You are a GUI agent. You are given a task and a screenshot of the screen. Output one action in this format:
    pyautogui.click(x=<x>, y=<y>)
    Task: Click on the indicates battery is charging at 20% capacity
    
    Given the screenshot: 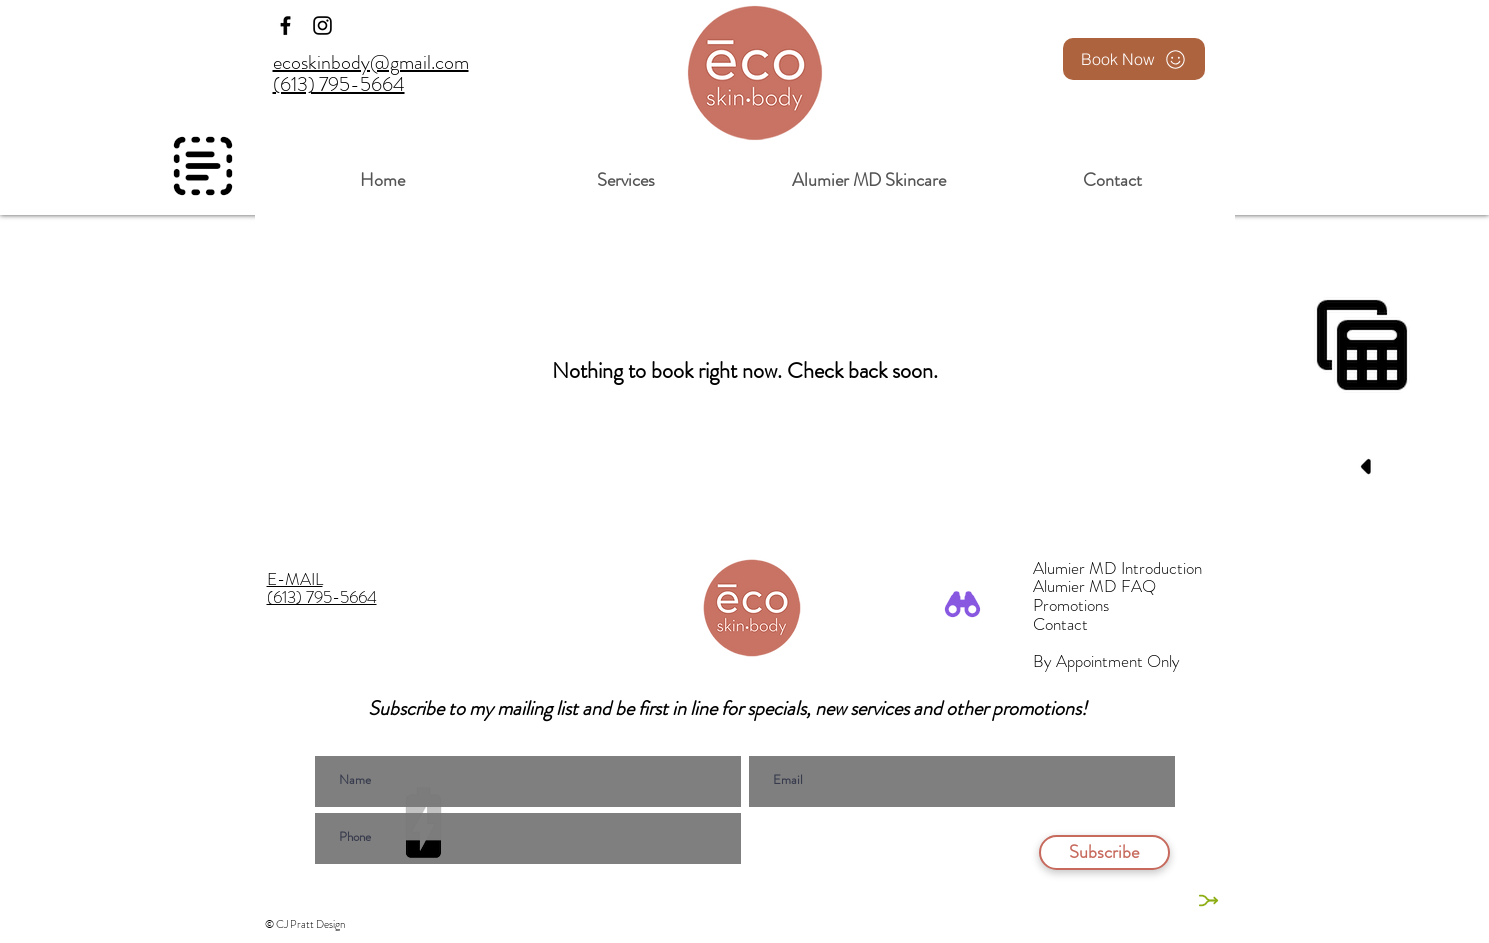 What is the action you would take?
    pyautogui.click(x=423, y=822)
    